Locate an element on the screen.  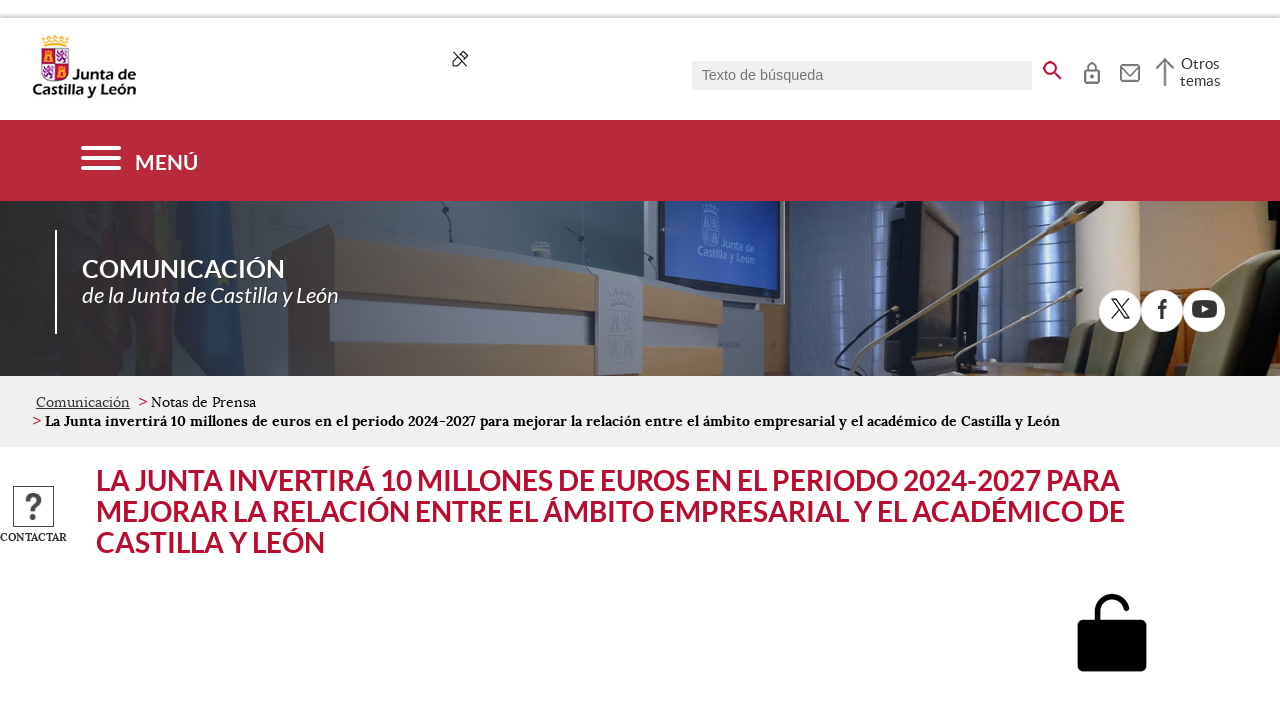
editing is disabled or unavailable is located at coordinates (460, 59).